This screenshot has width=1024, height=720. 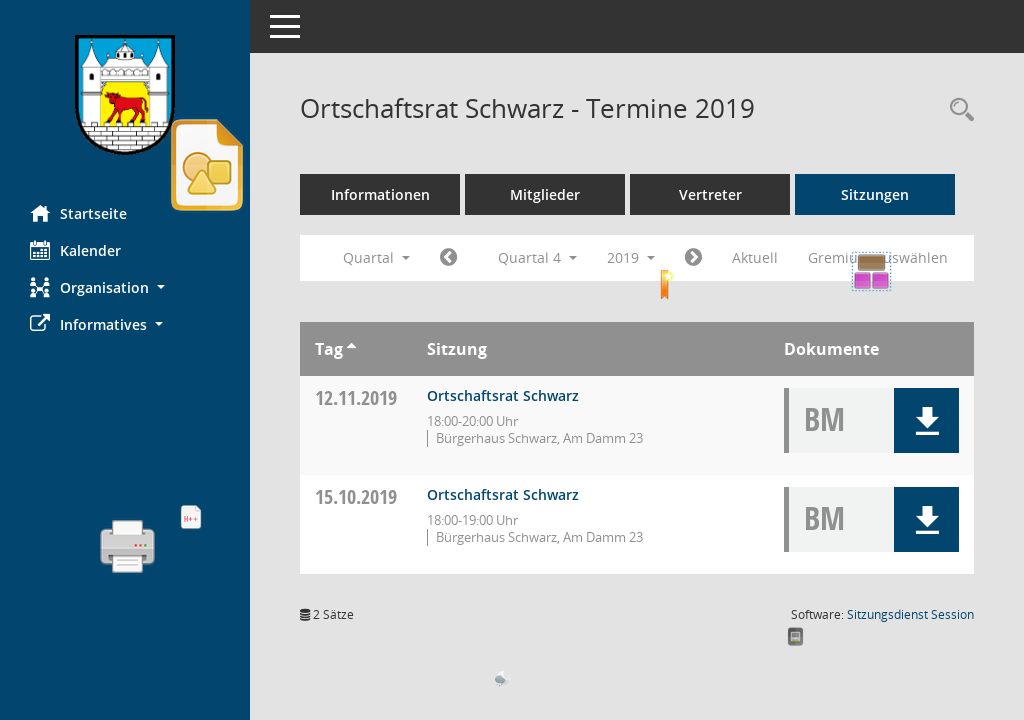 I want to click on print the current document, so click(x=127, y=546).